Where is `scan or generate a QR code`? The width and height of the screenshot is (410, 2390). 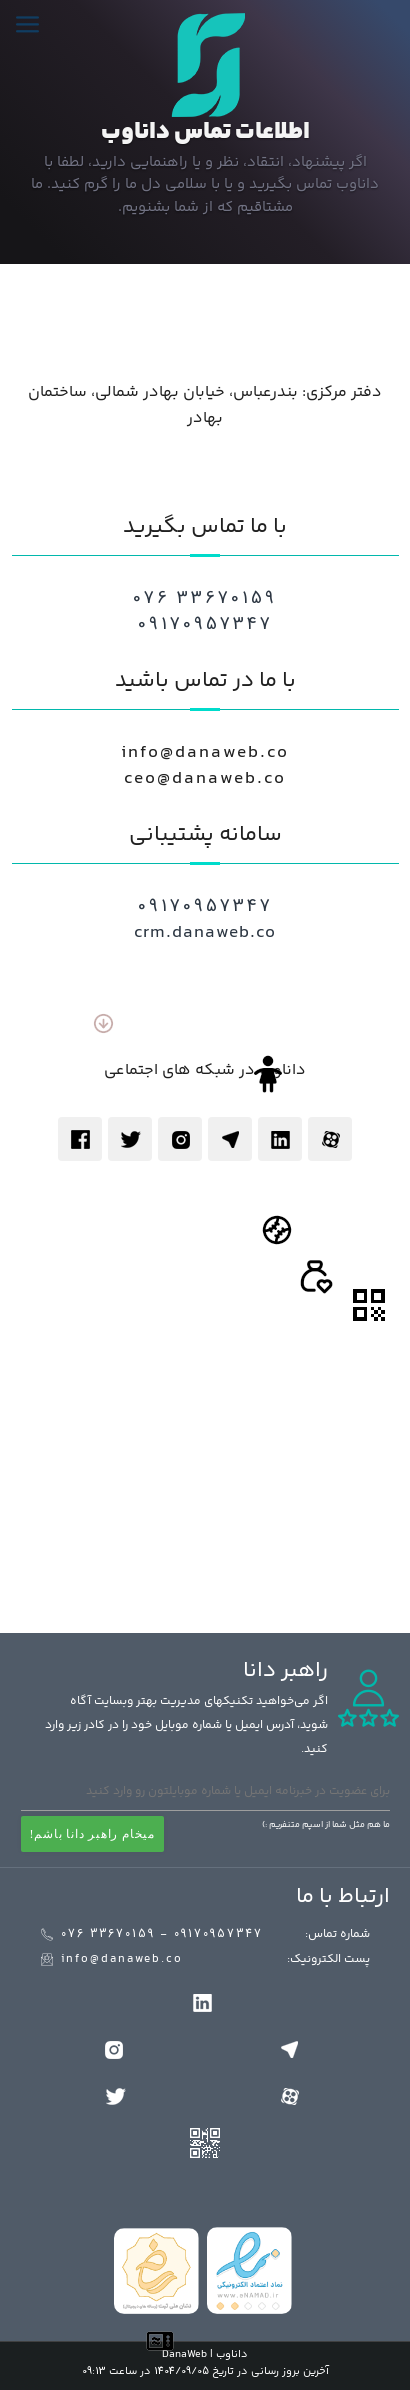 scan or generate a QR code is located at coordinates (369, 1305).